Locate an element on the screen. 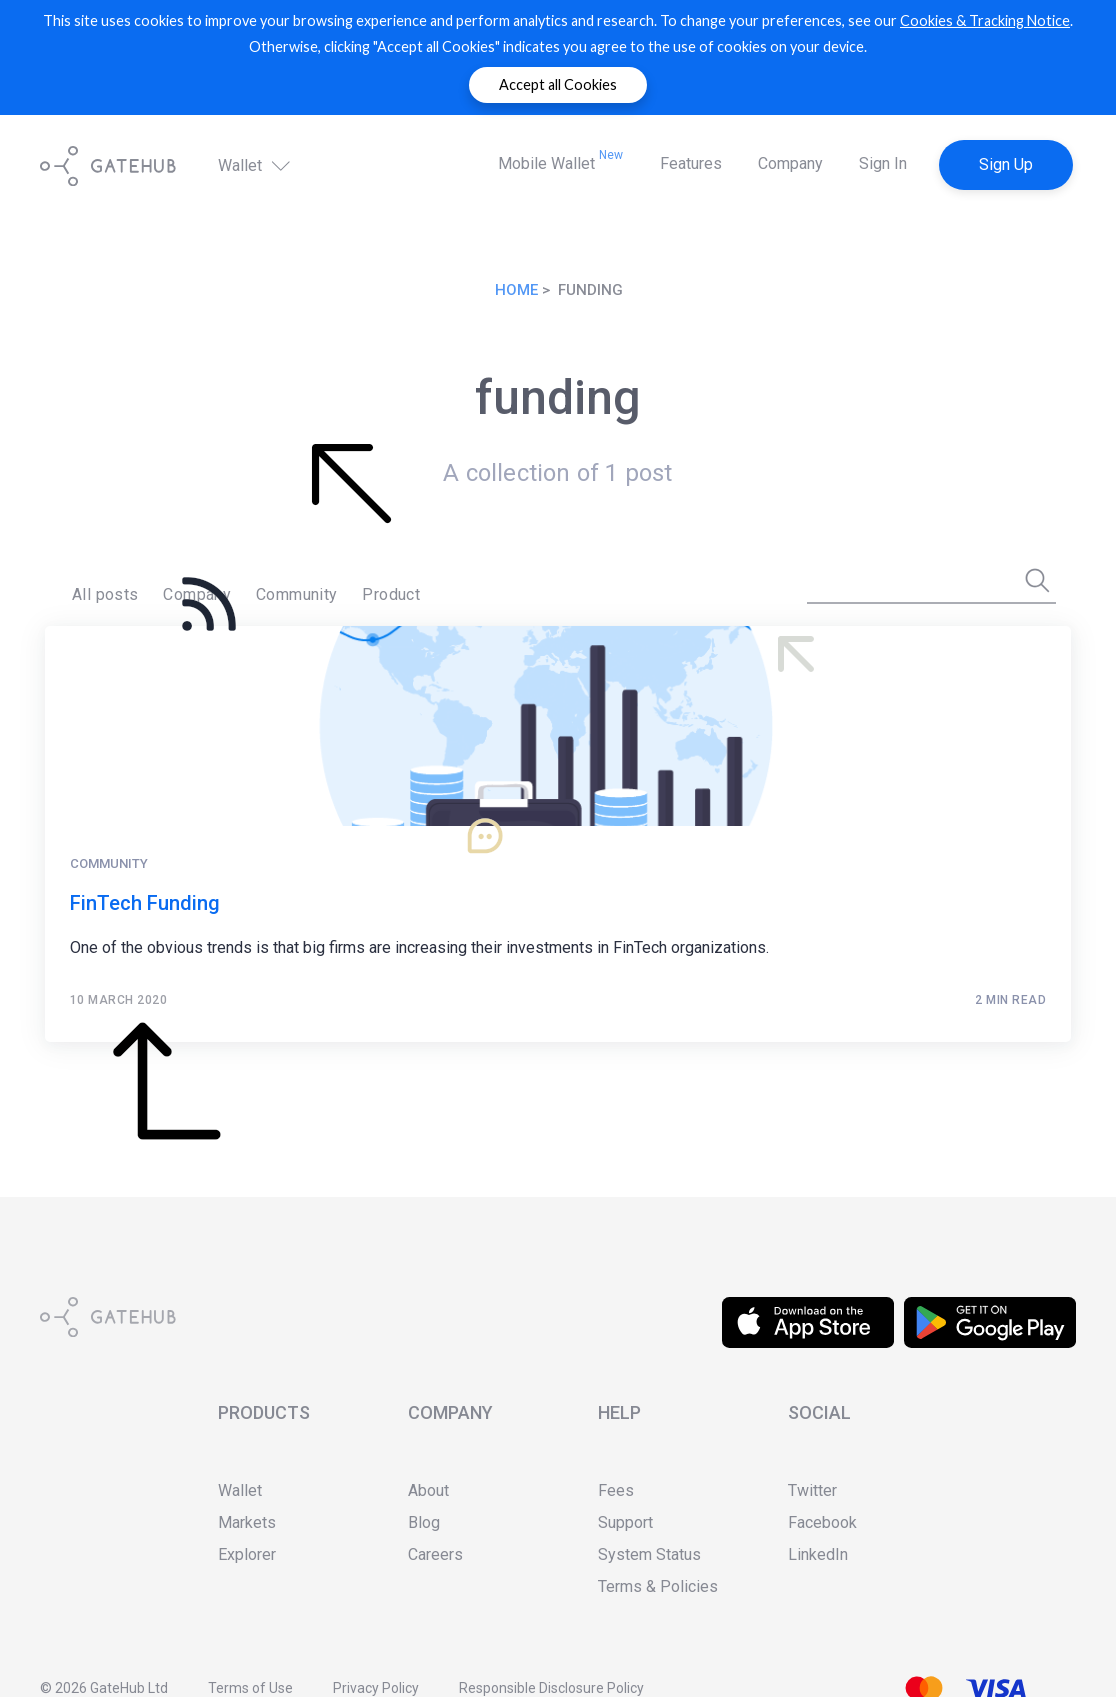  navigate back to previous screen is located at coordinates (351, 483).